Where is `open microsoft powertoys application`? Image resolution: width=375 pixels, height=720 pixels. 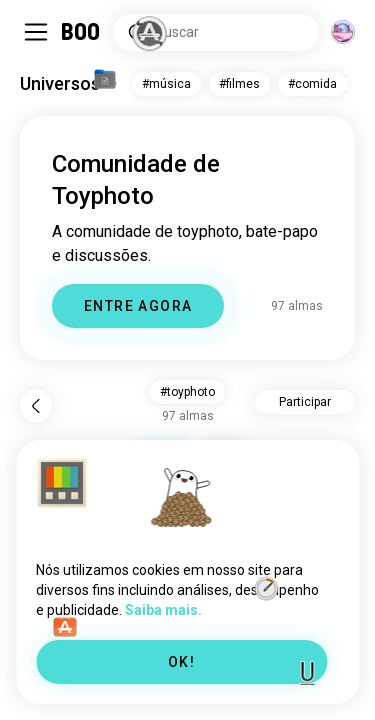
open microsoft powertoys application is located at coordinates (62, 483).